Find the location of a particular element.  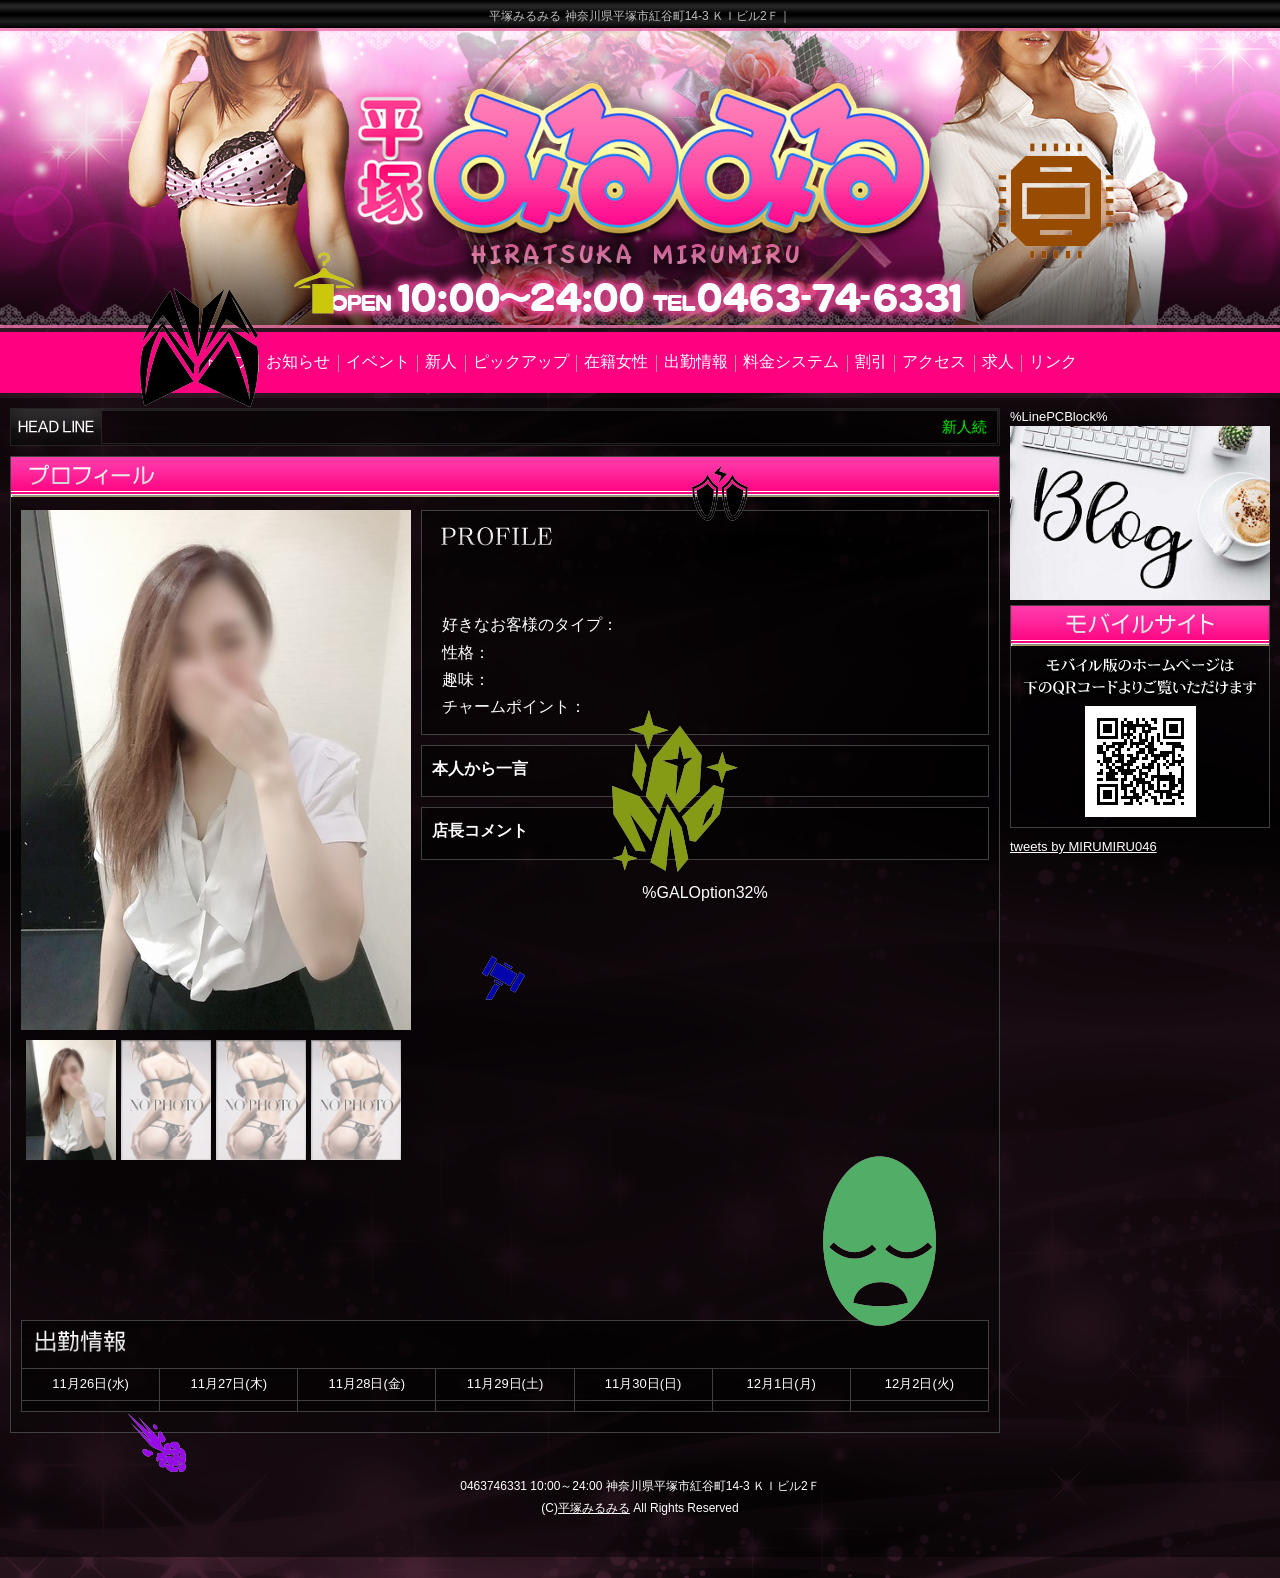

indicates a sleepy or drowsy character state is located at coordinates (882, 1241).